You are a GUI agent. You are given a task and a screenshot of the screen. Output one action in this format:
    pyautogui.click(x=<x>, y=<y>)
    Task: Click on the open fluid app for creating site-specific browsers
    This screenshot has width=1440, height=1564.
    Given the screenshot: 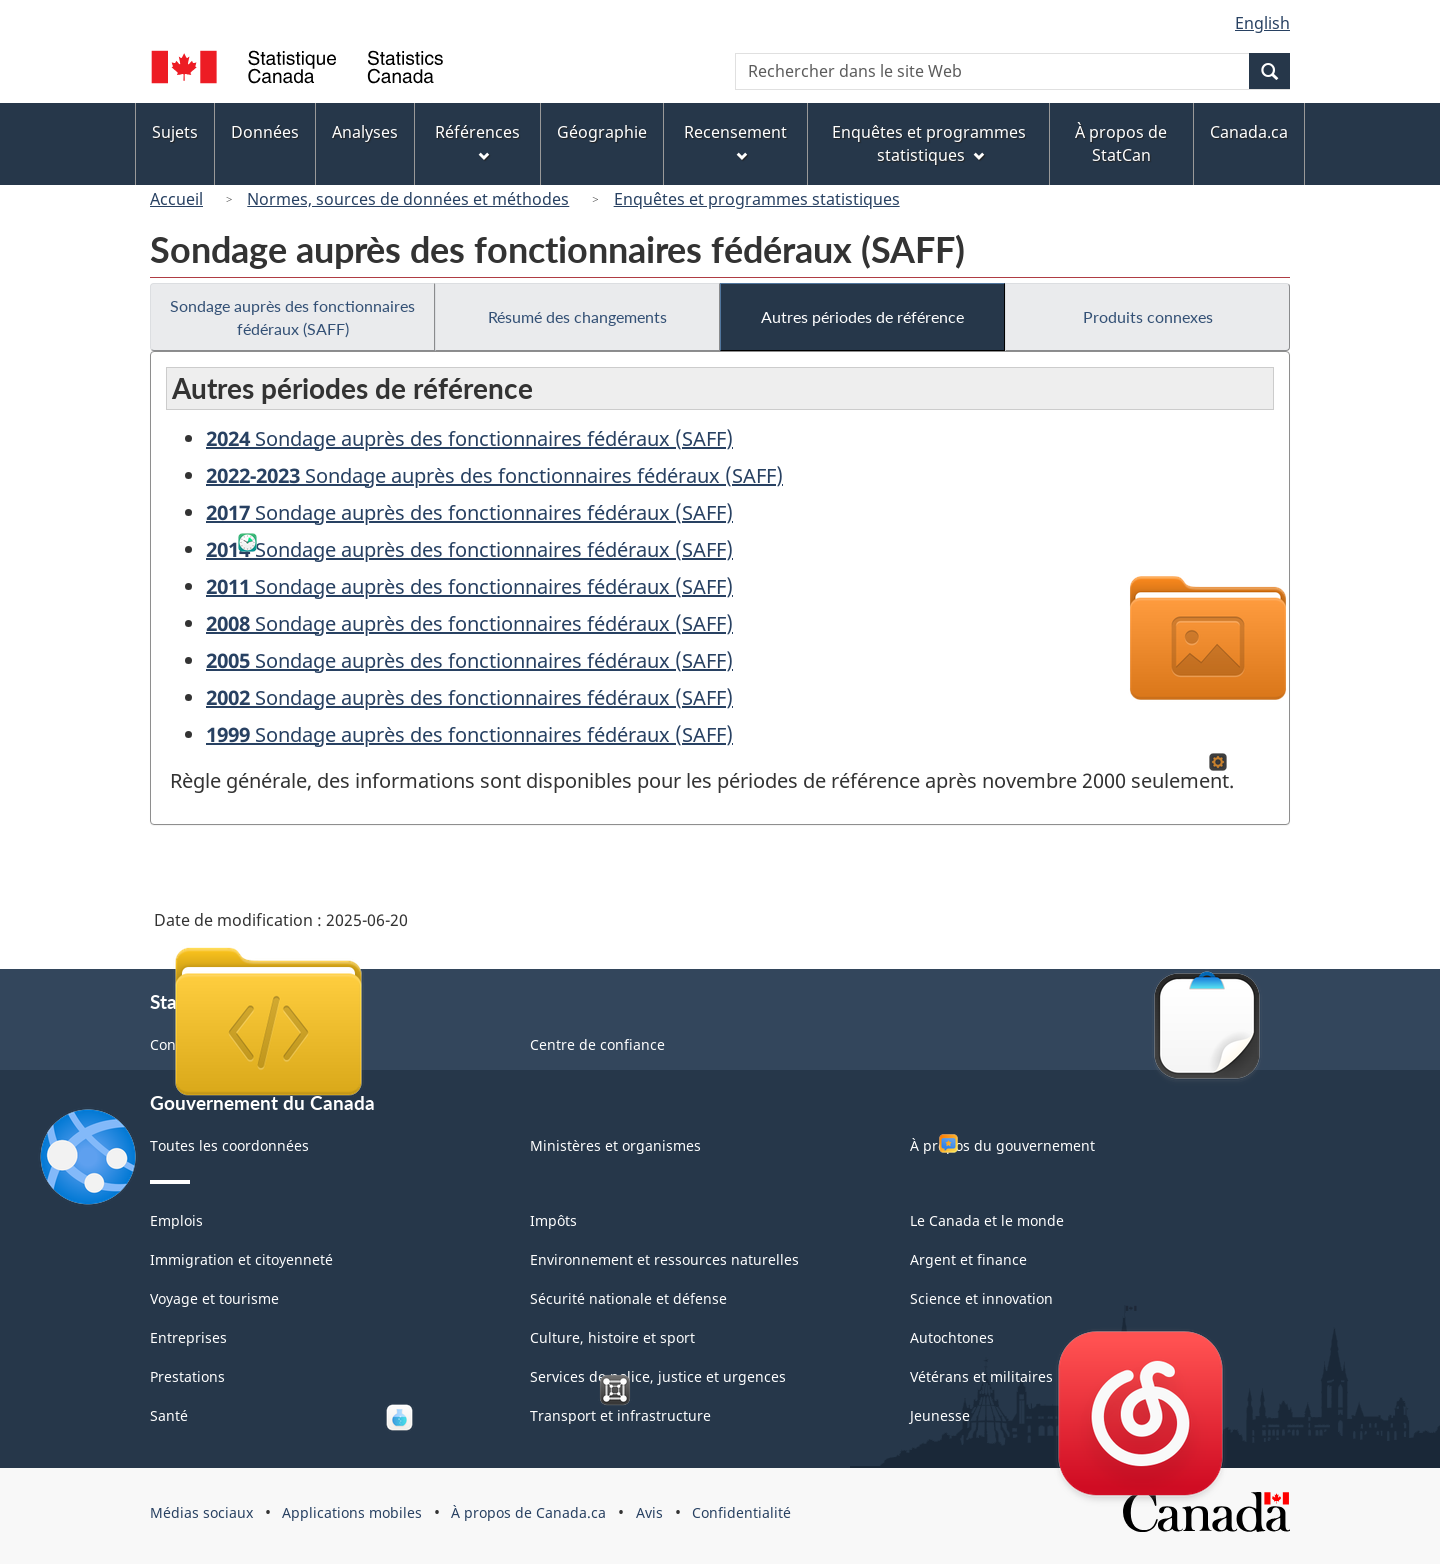 What is the action you would take?
    pyautogui.click(x=399, y=1417)
    